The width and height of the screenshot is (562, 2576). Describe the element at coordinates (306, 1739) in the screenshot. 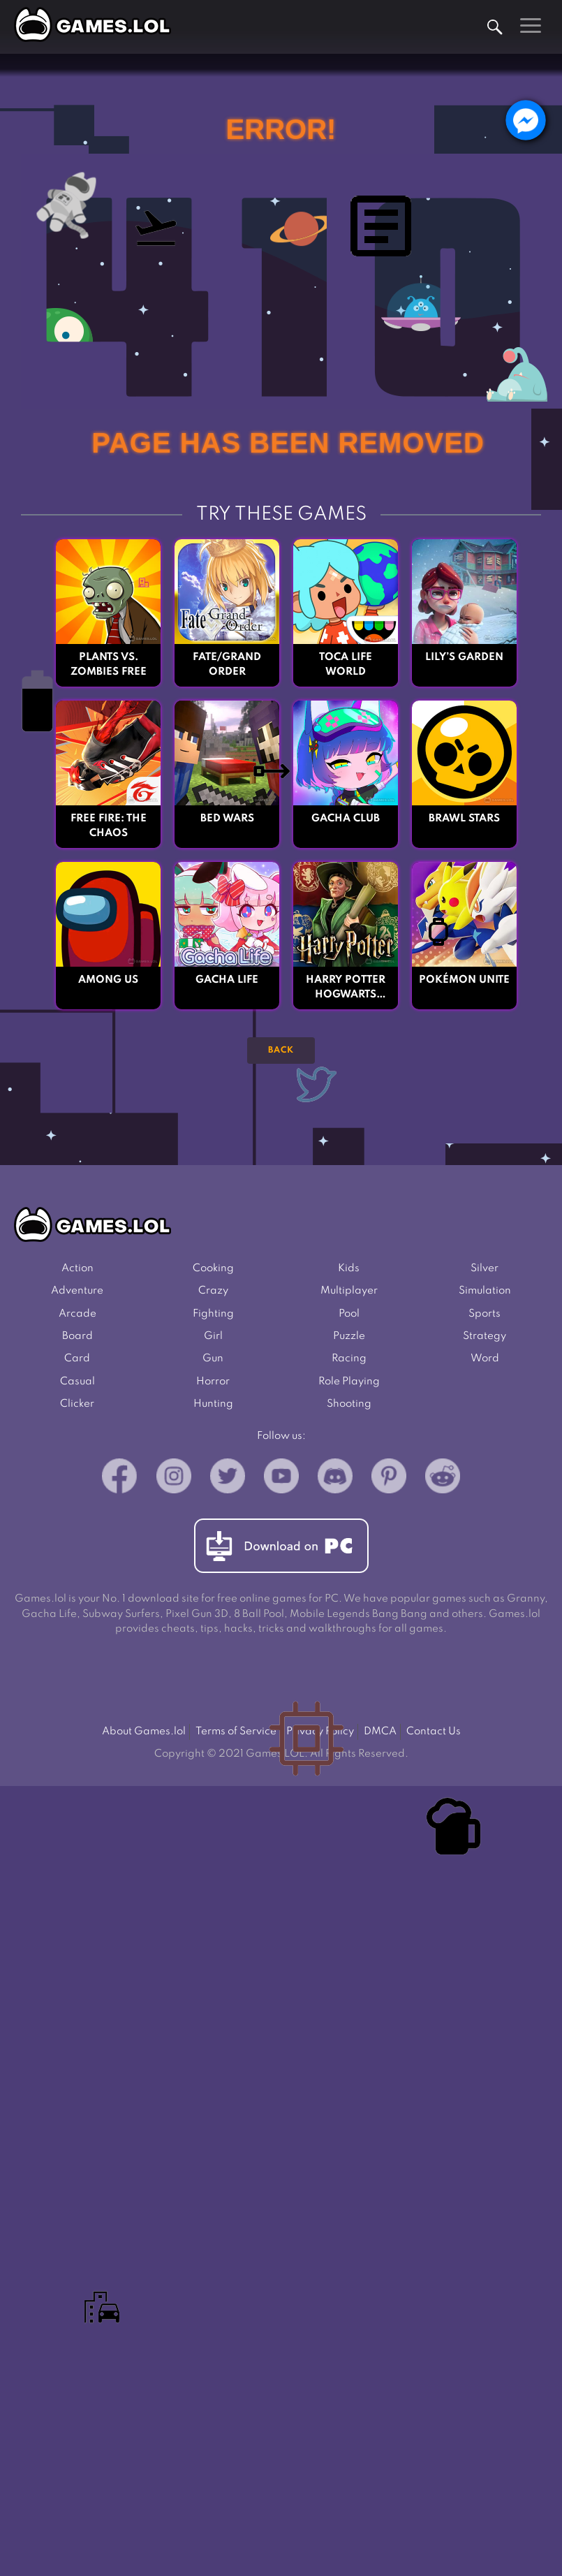

I see `view system hardware information` at that location.